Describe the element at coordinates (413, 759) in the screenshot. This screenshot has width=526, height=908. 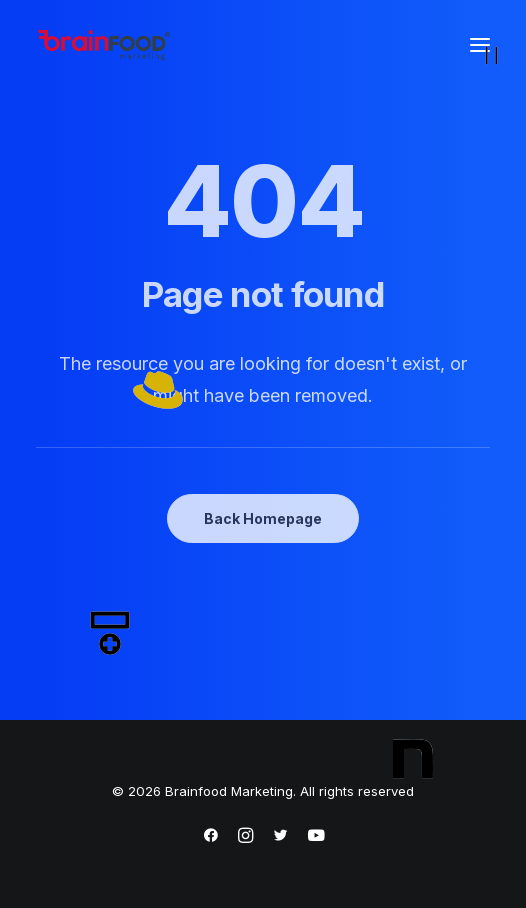
I see `open the Note app` at that location.